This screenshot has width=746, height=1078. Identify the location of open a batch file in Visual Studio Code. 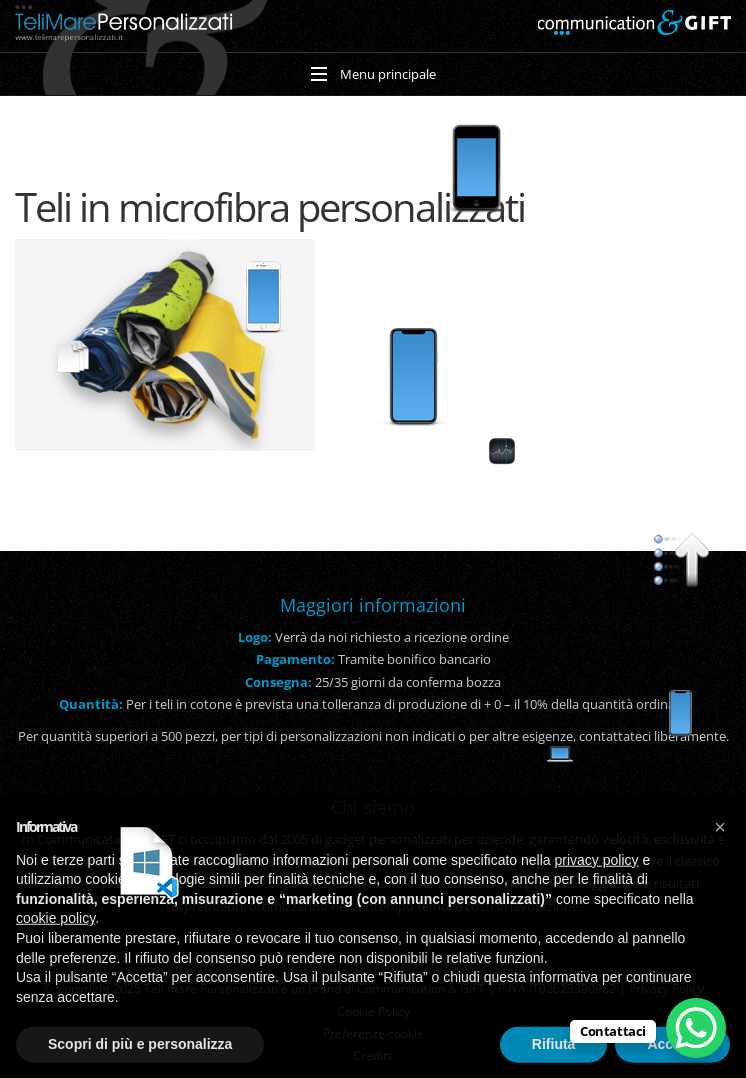
(146, 862).